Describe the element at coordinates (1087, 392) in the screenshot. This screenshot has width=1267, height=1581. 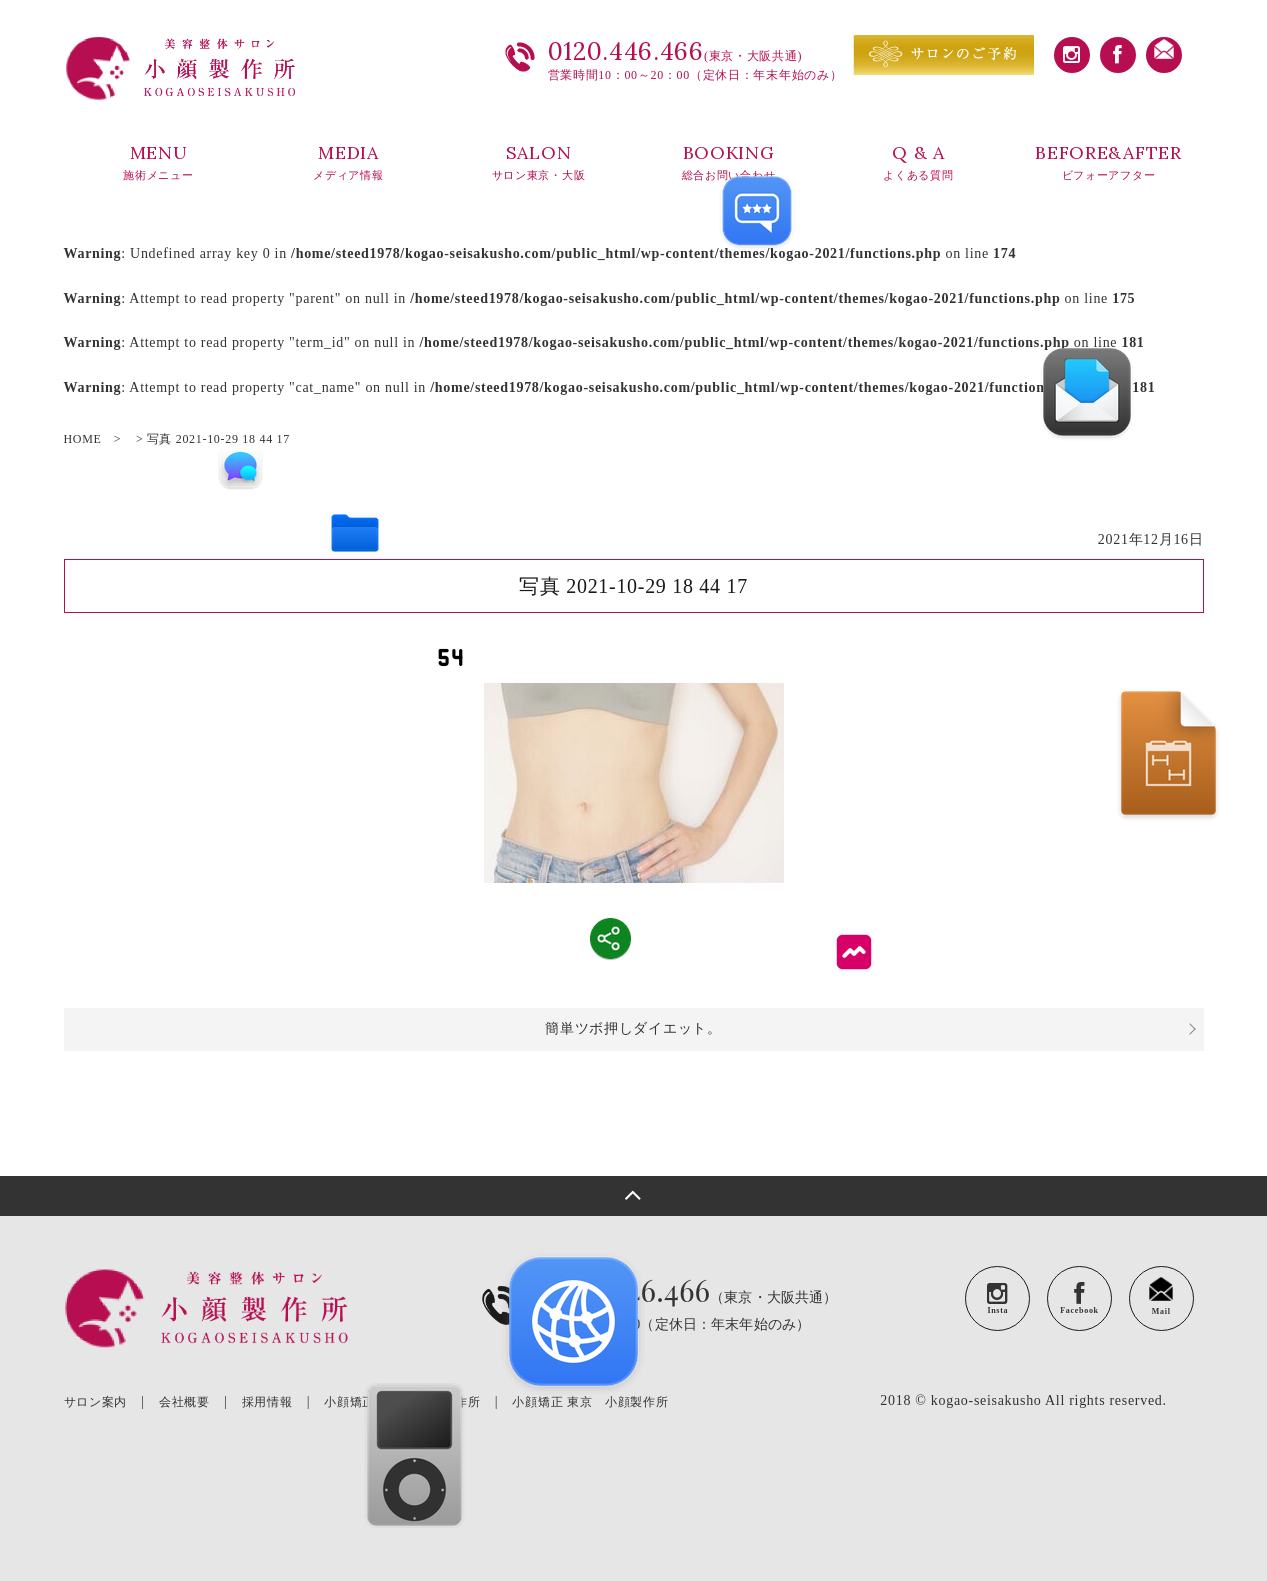
I see `open the mail app` at that location.